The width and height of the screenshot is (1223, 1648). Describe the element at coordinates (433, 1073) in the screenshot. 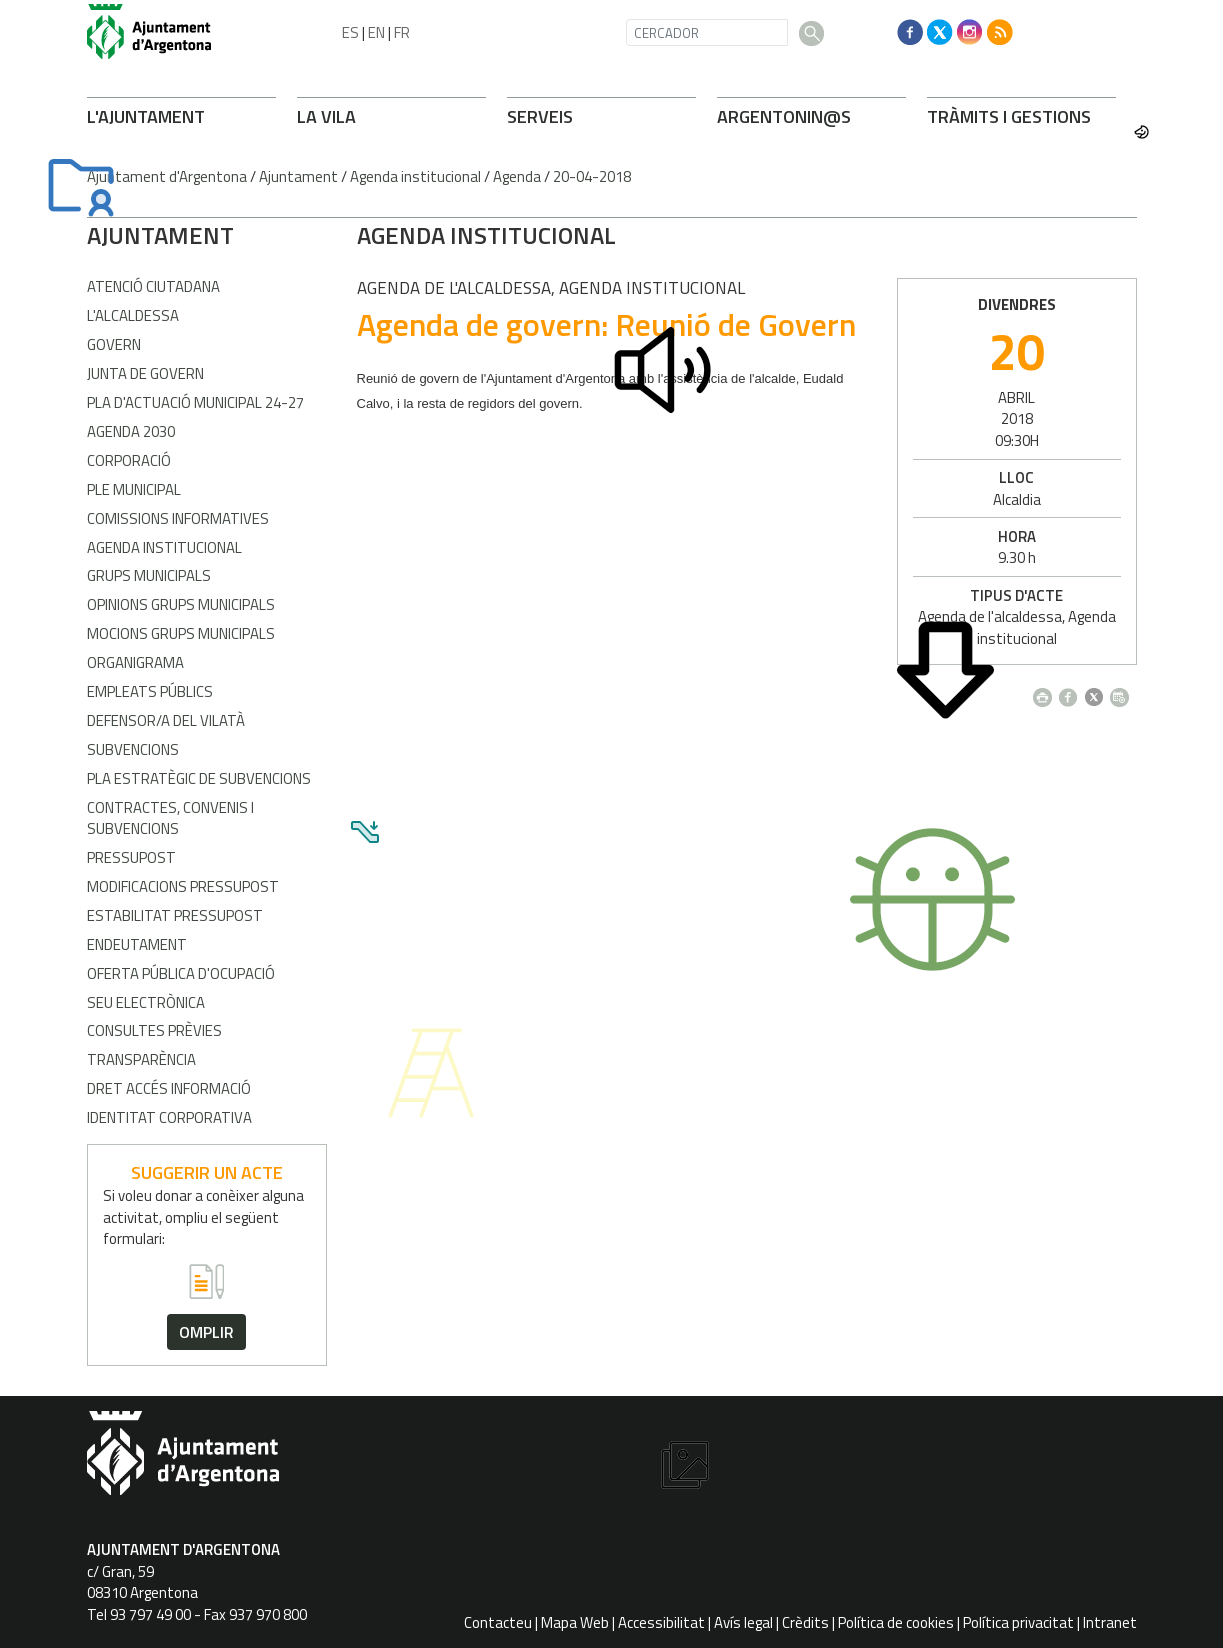

I see `access tools or equipment section` at that location.